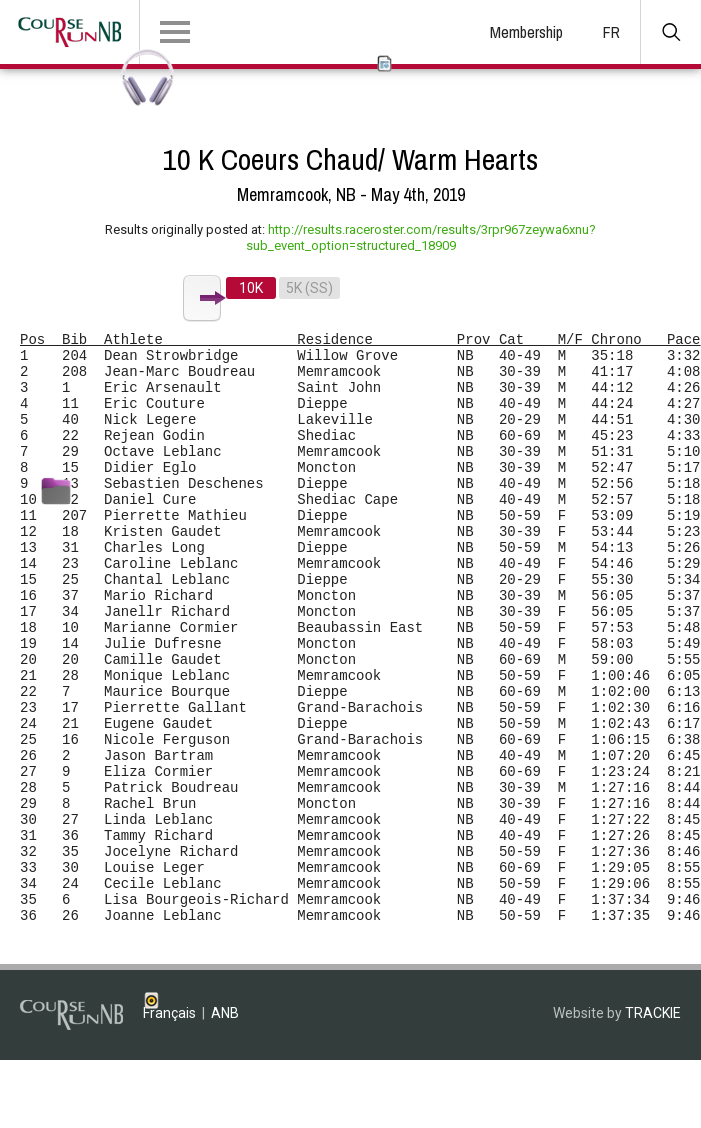  I want to click on open a libreoffice web document, so click(384, 63).